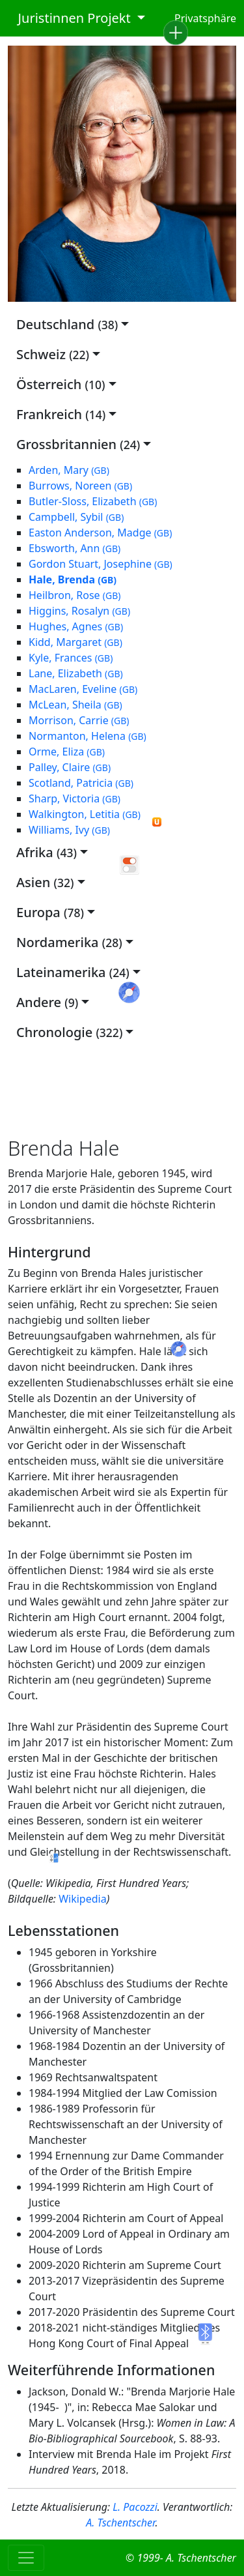 This screenshot has height=2576, width=244. What do you see at coordinates (129, 992) in the screenshot?
I see `launch the web browser app` at bounding box center [129, 992].